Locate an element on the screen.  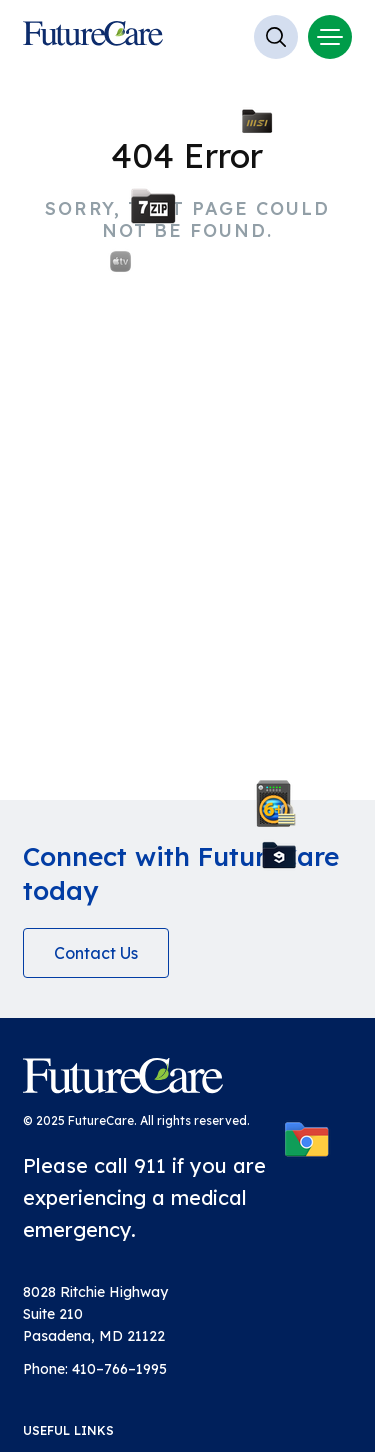
open folder containing 7-zip compressed files is located at coordinates (153, 207).